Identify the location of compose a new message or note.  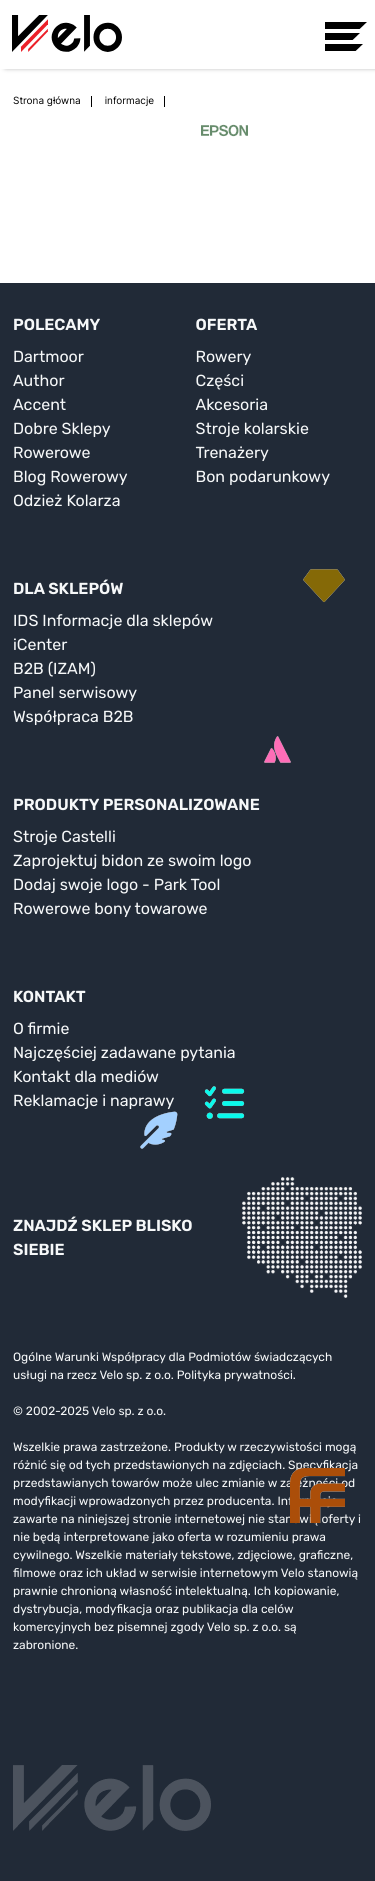
(158, 1130).